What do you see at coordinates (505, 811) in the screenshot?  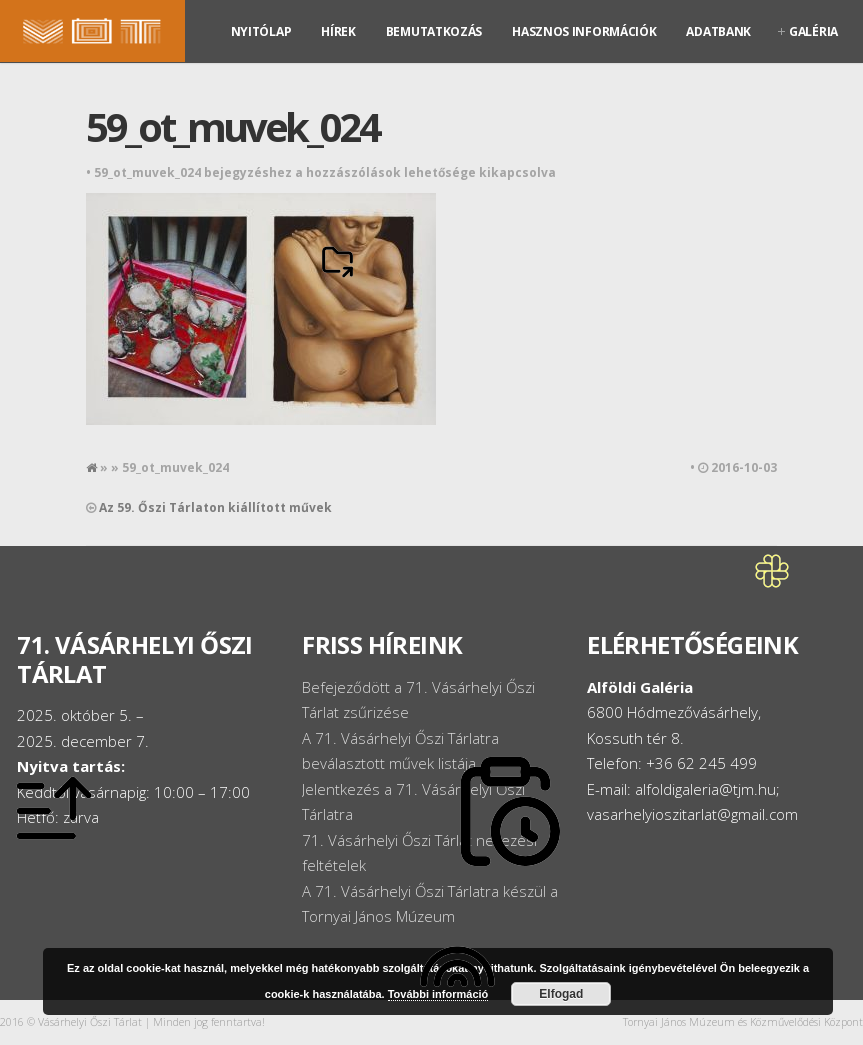 I see `view clipboard history` at bounding box center [505, 811].